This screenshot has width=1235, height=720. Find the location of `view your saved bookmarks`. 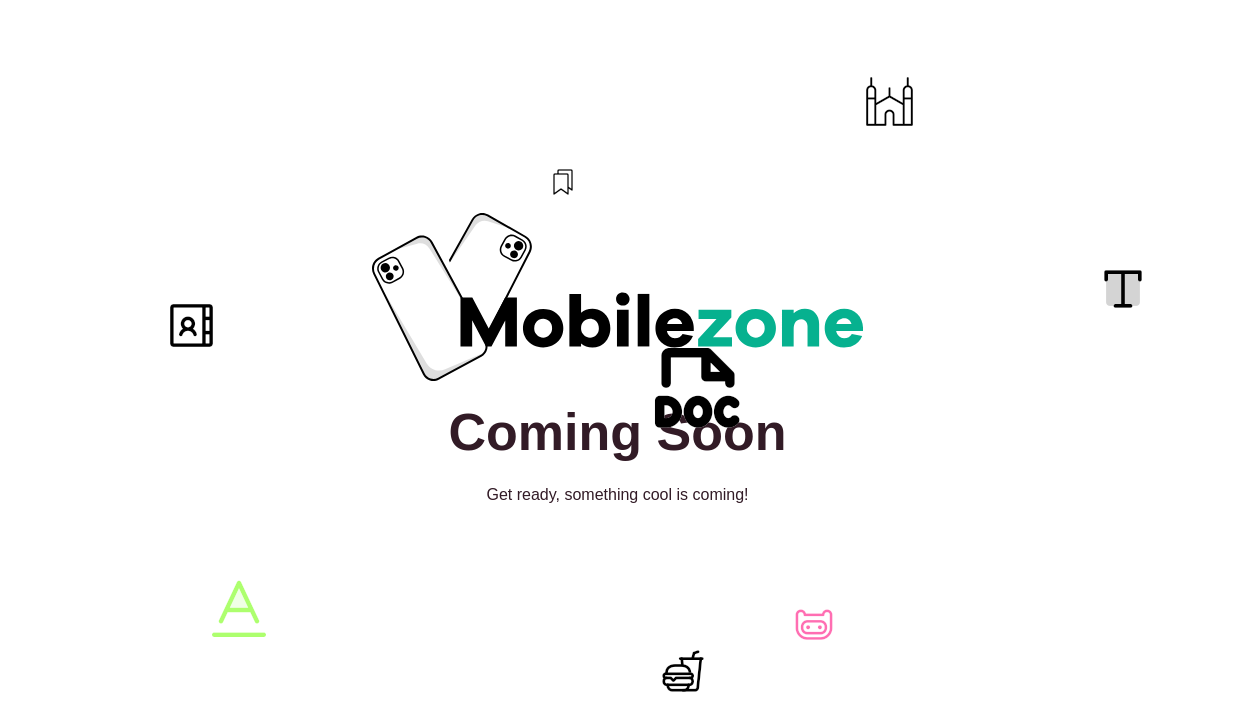

view your saved bookmarks is located at coordinates (563, 182).